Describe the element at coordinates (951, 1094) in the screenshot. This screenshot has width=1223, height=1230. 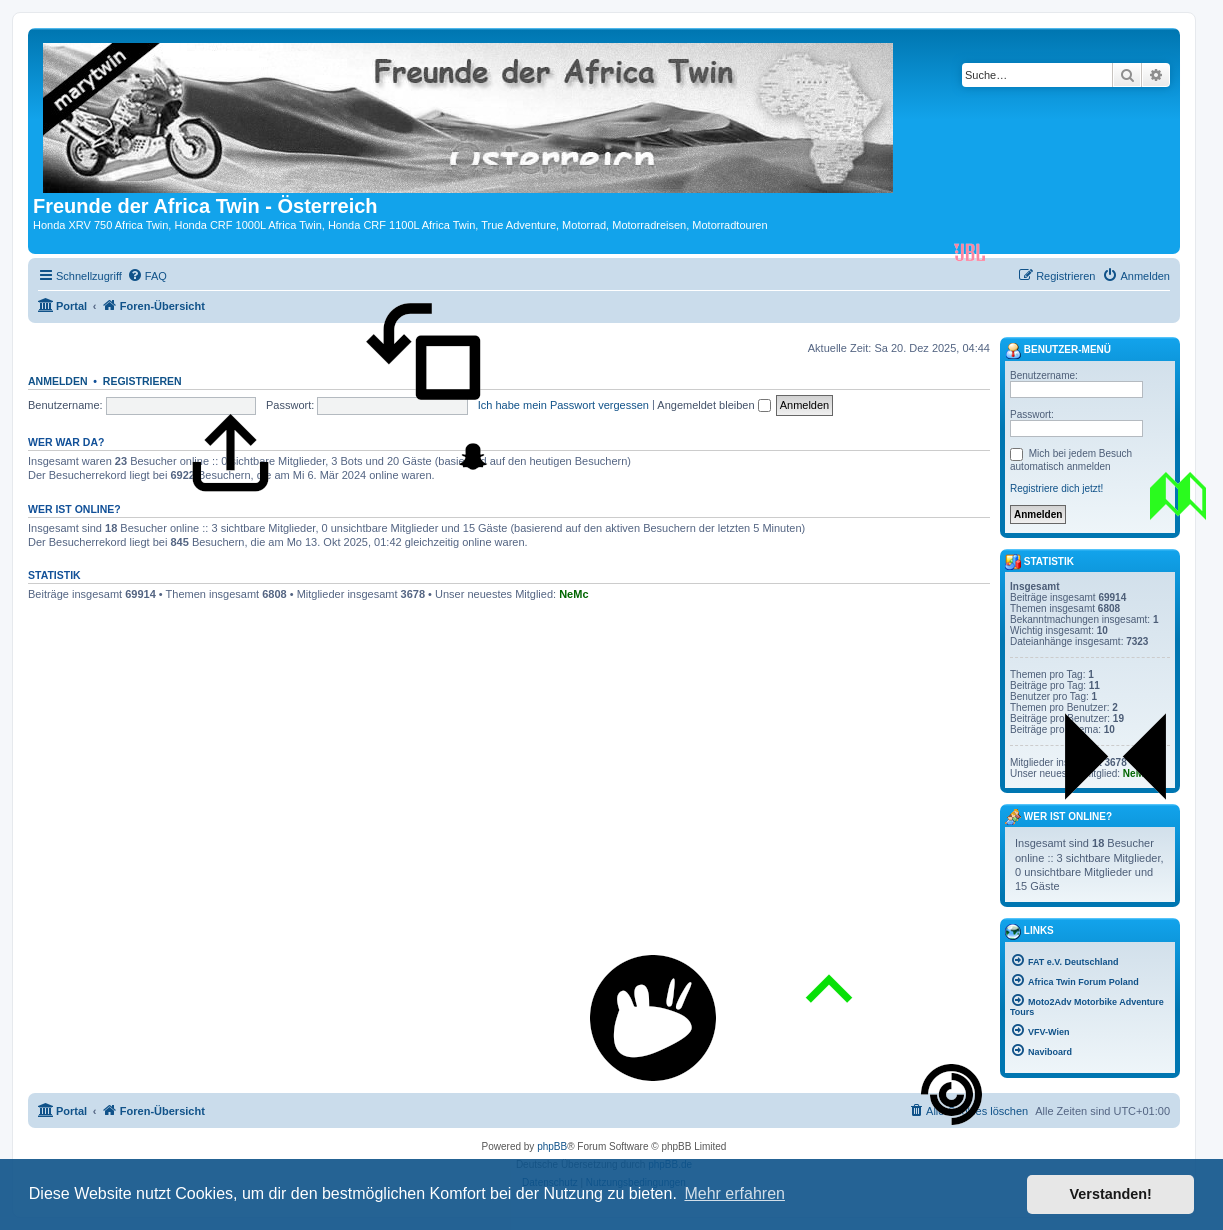
I see `open QuantConnect platform` at that location.